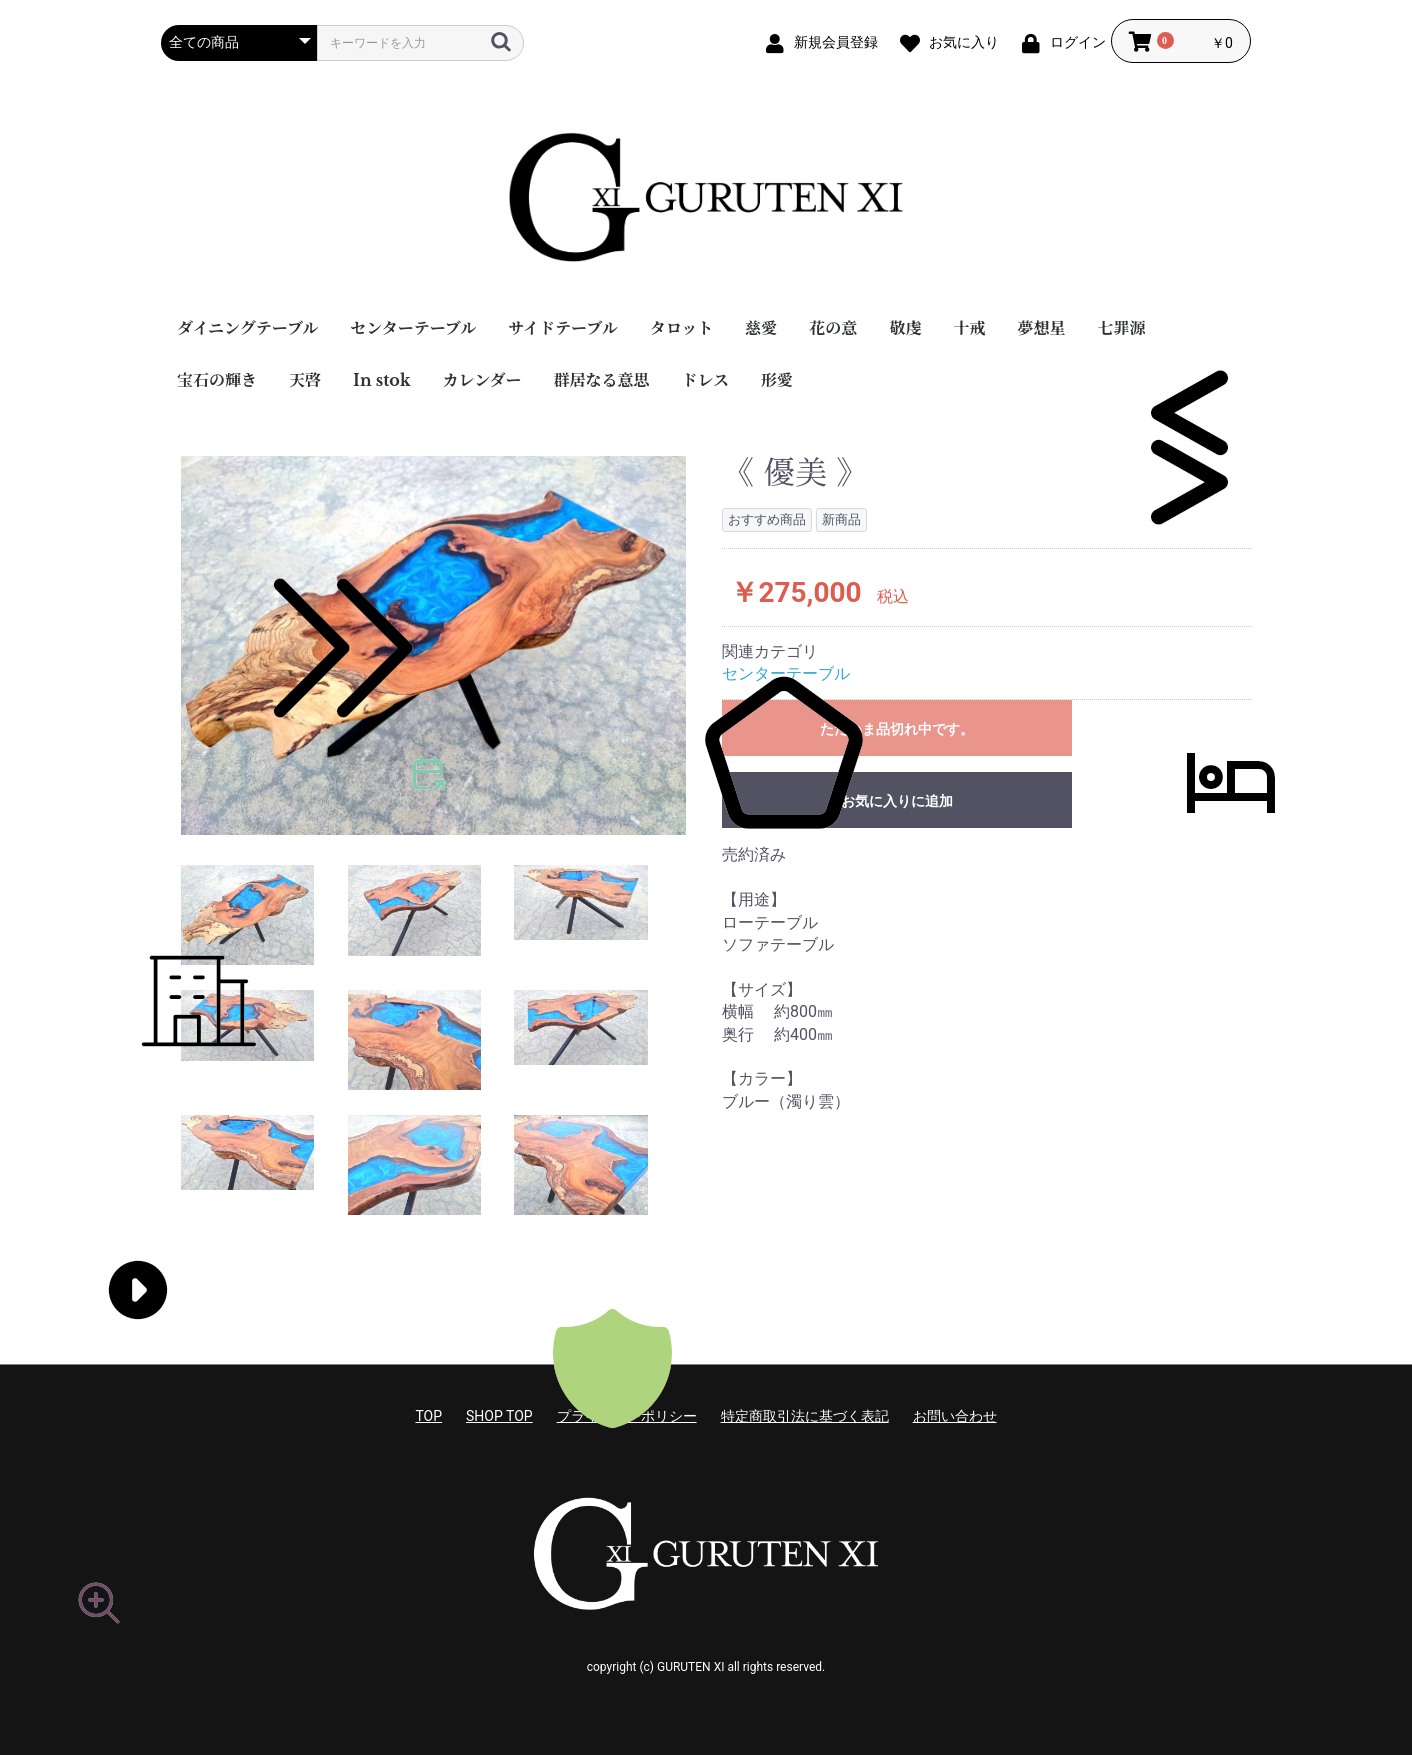 Image resolution: width=1412 pixels, height=1755 pixels. Describe the element at coordinates (195, 1001) in the screenshot. I see `view office or workplace location` at that location.